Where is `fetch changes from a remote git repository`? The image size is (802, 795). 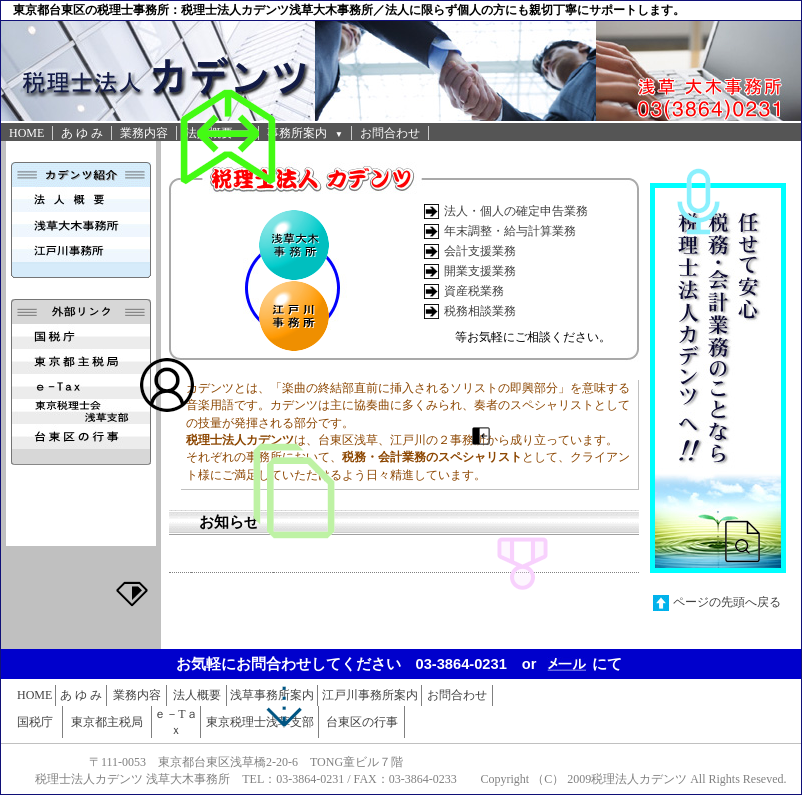
fetch changes from a remote git repository is located at coordinates (282, 706).